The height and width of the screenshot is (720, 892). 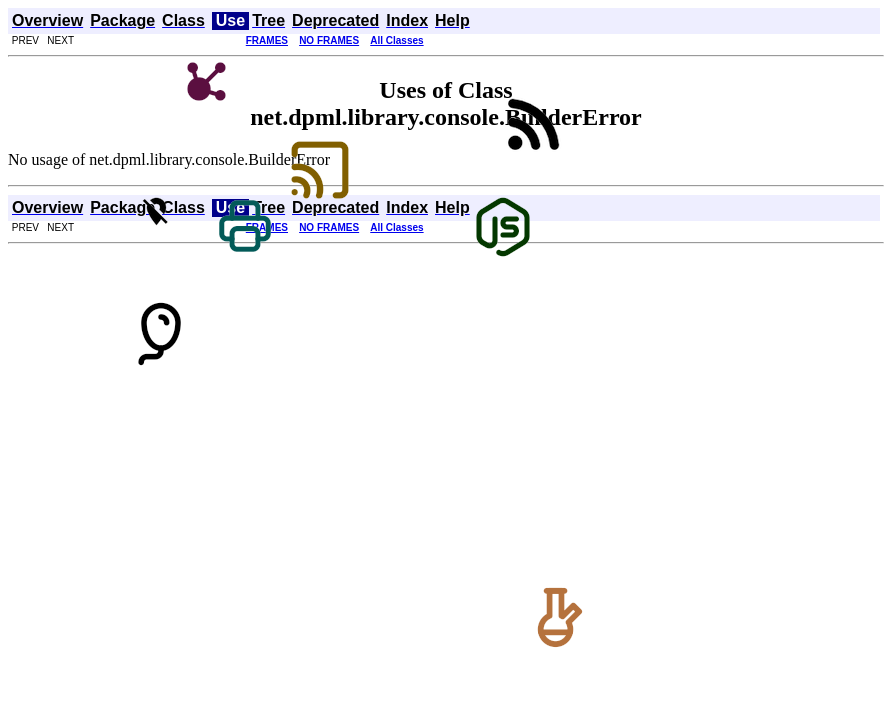 What do you see at coordinates (503, 227) in the screenshot?
I see `indicates node.js technology or runtime environment` at bounding box center [503, 227].